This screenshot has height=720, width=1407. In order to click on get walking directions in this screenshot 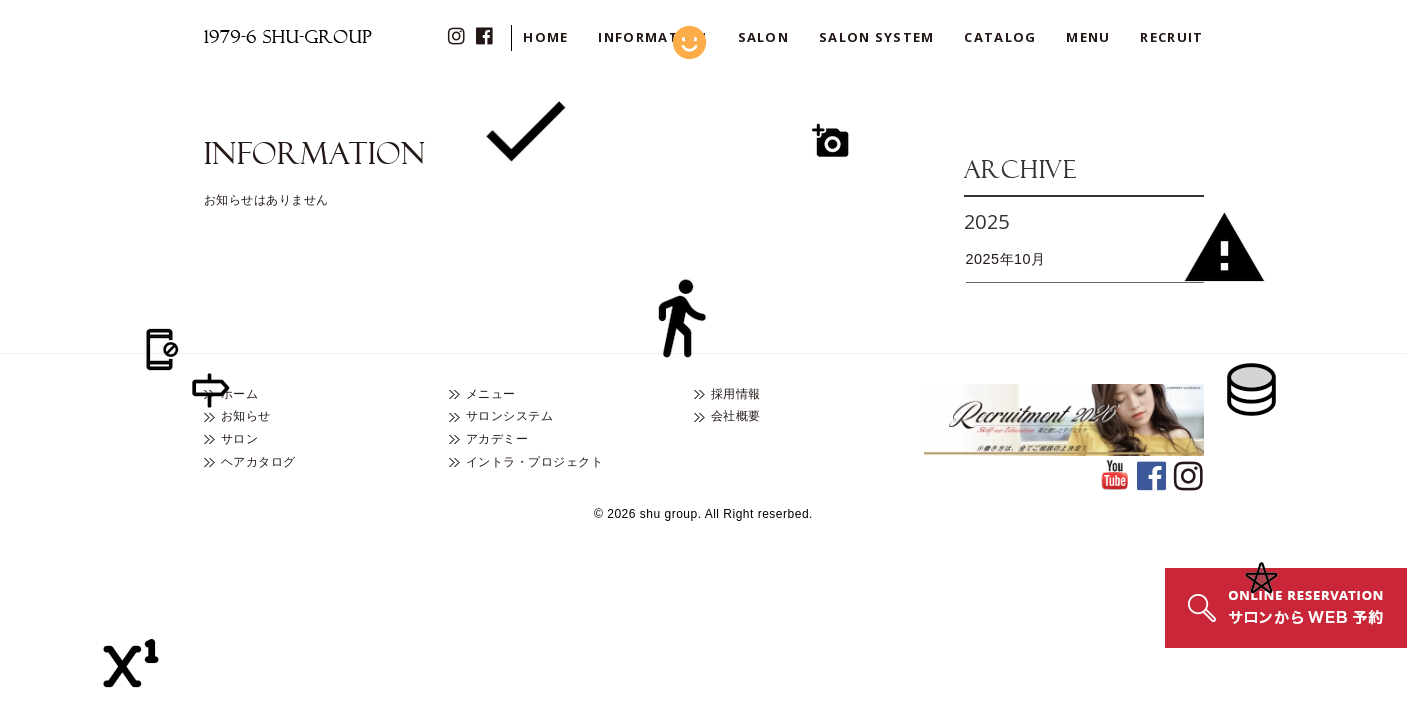, I will do `click(680, 317)`.